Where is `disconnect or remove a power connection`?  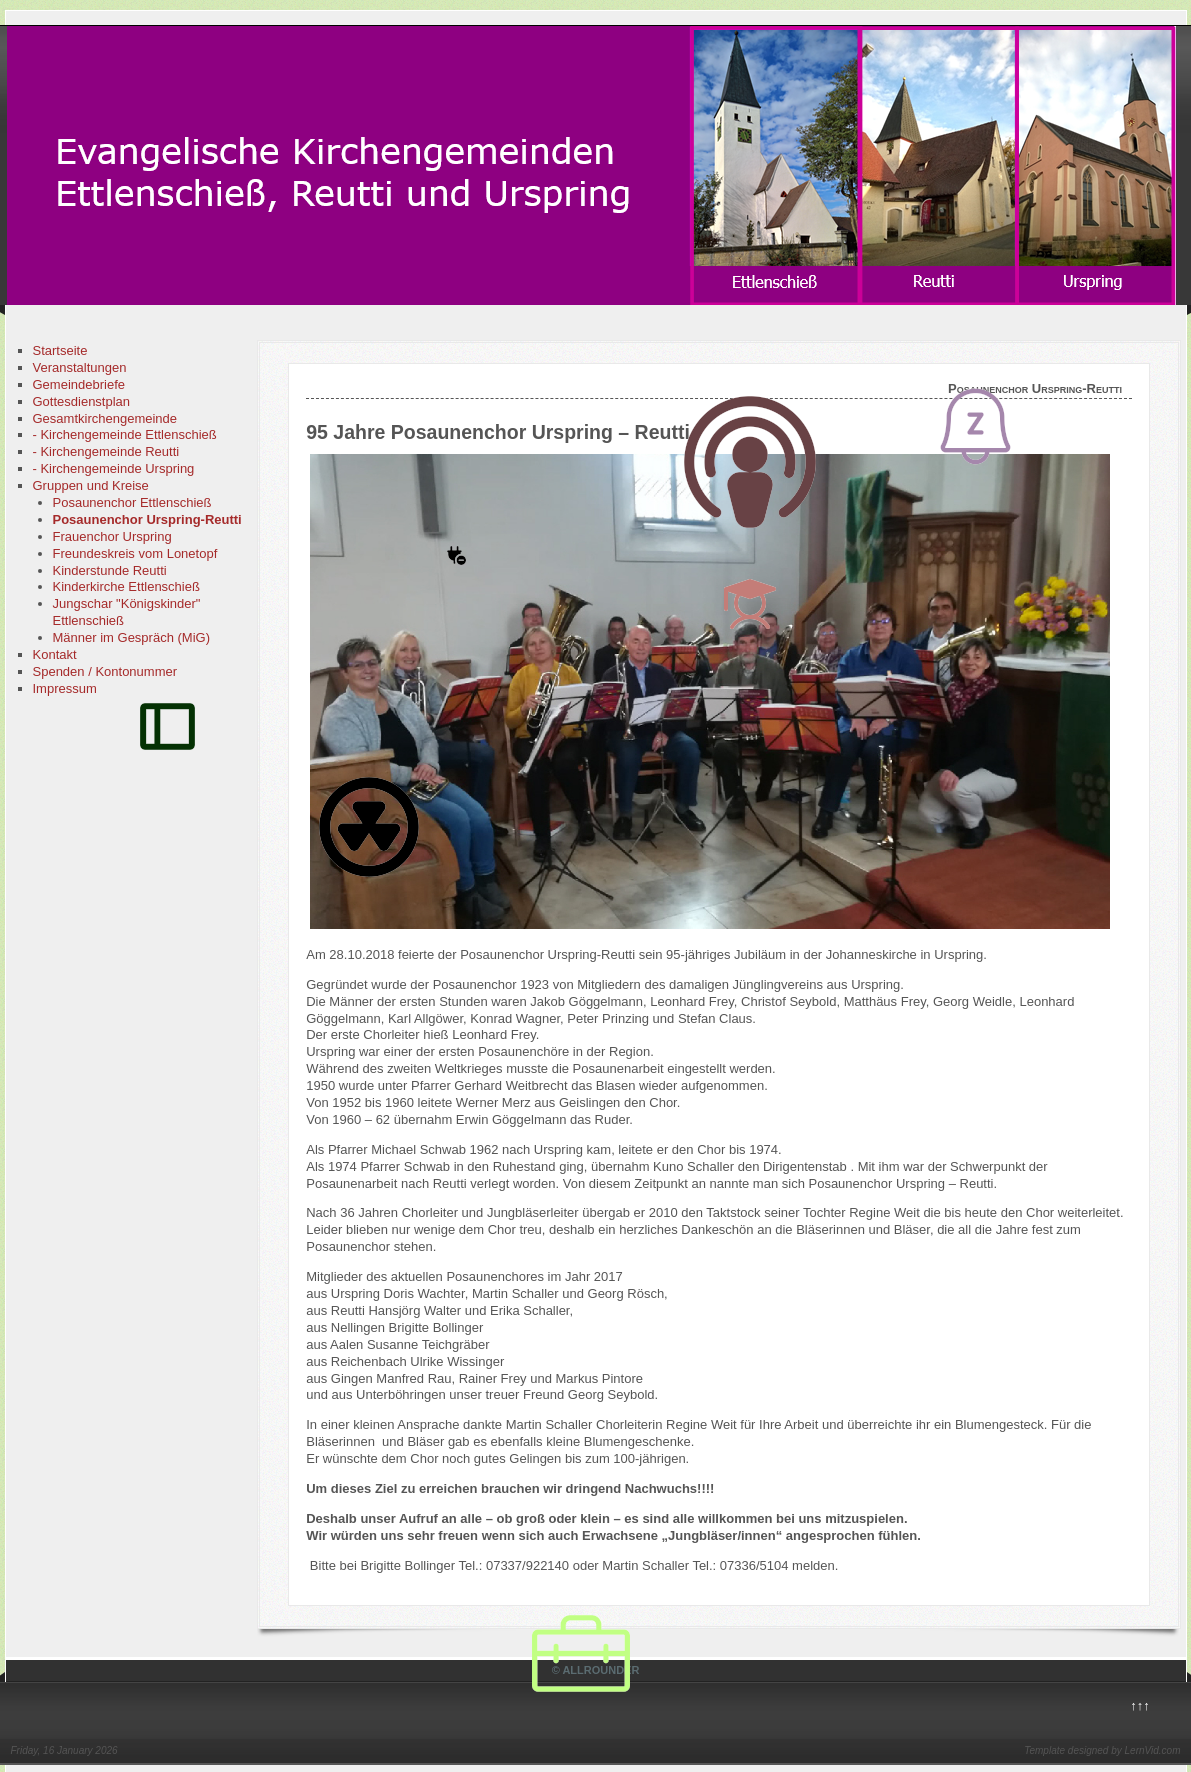 disconnect or remove a power connection is located at coordinates (455, 555).